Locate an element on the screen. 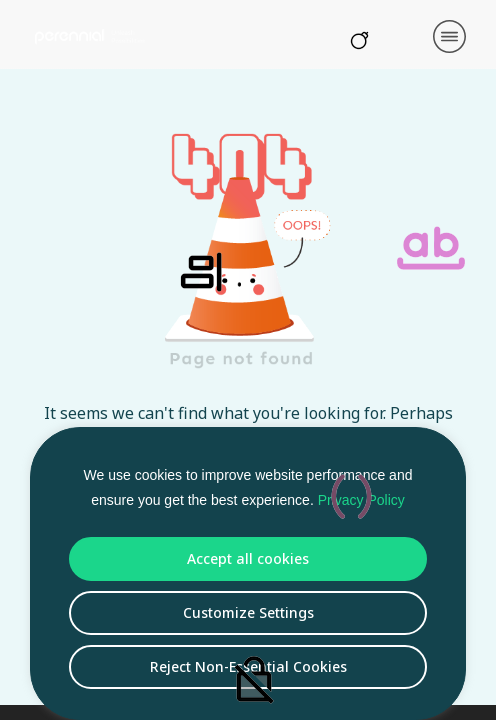 The height and width of the screenshot is (720, 496). toggle whole word matching in search is located at coordinates (431, 245).